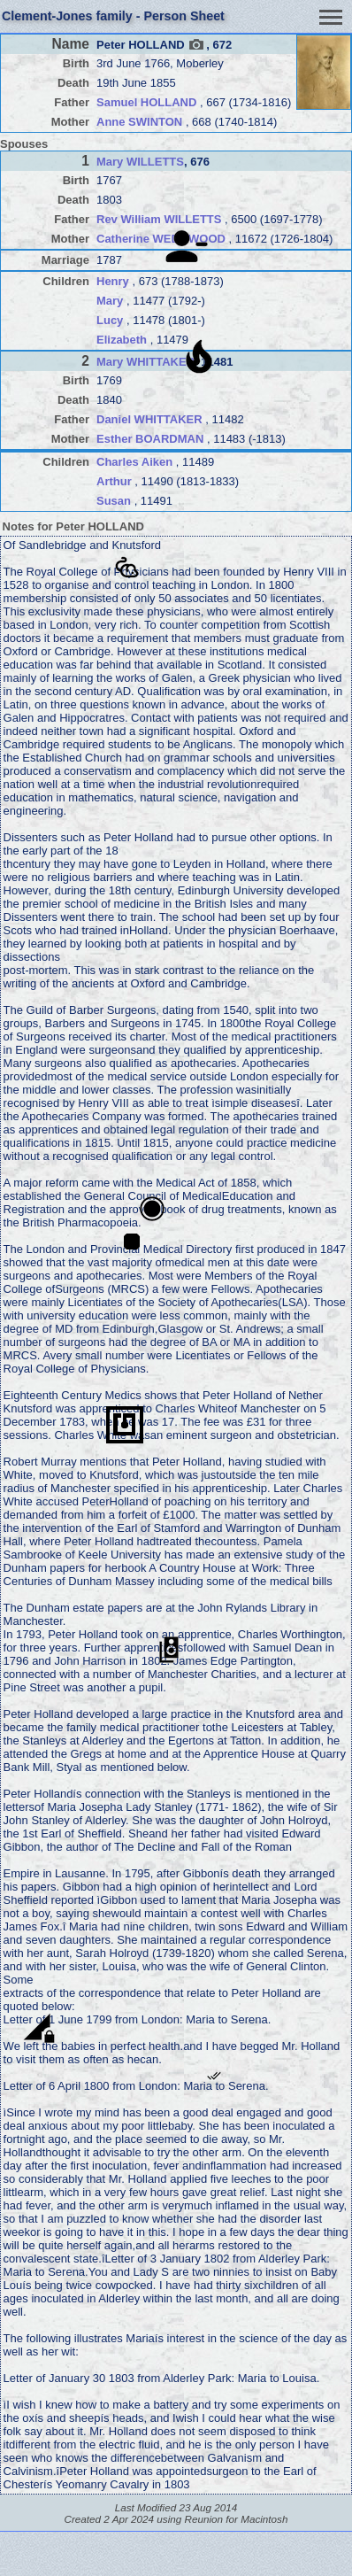 The height and width of the screenshot is (2576, 352). What do you see at coordinates (214, 2076) in the screenshot?
I see `all items marked as complete` at bounding box center [214, 2076].